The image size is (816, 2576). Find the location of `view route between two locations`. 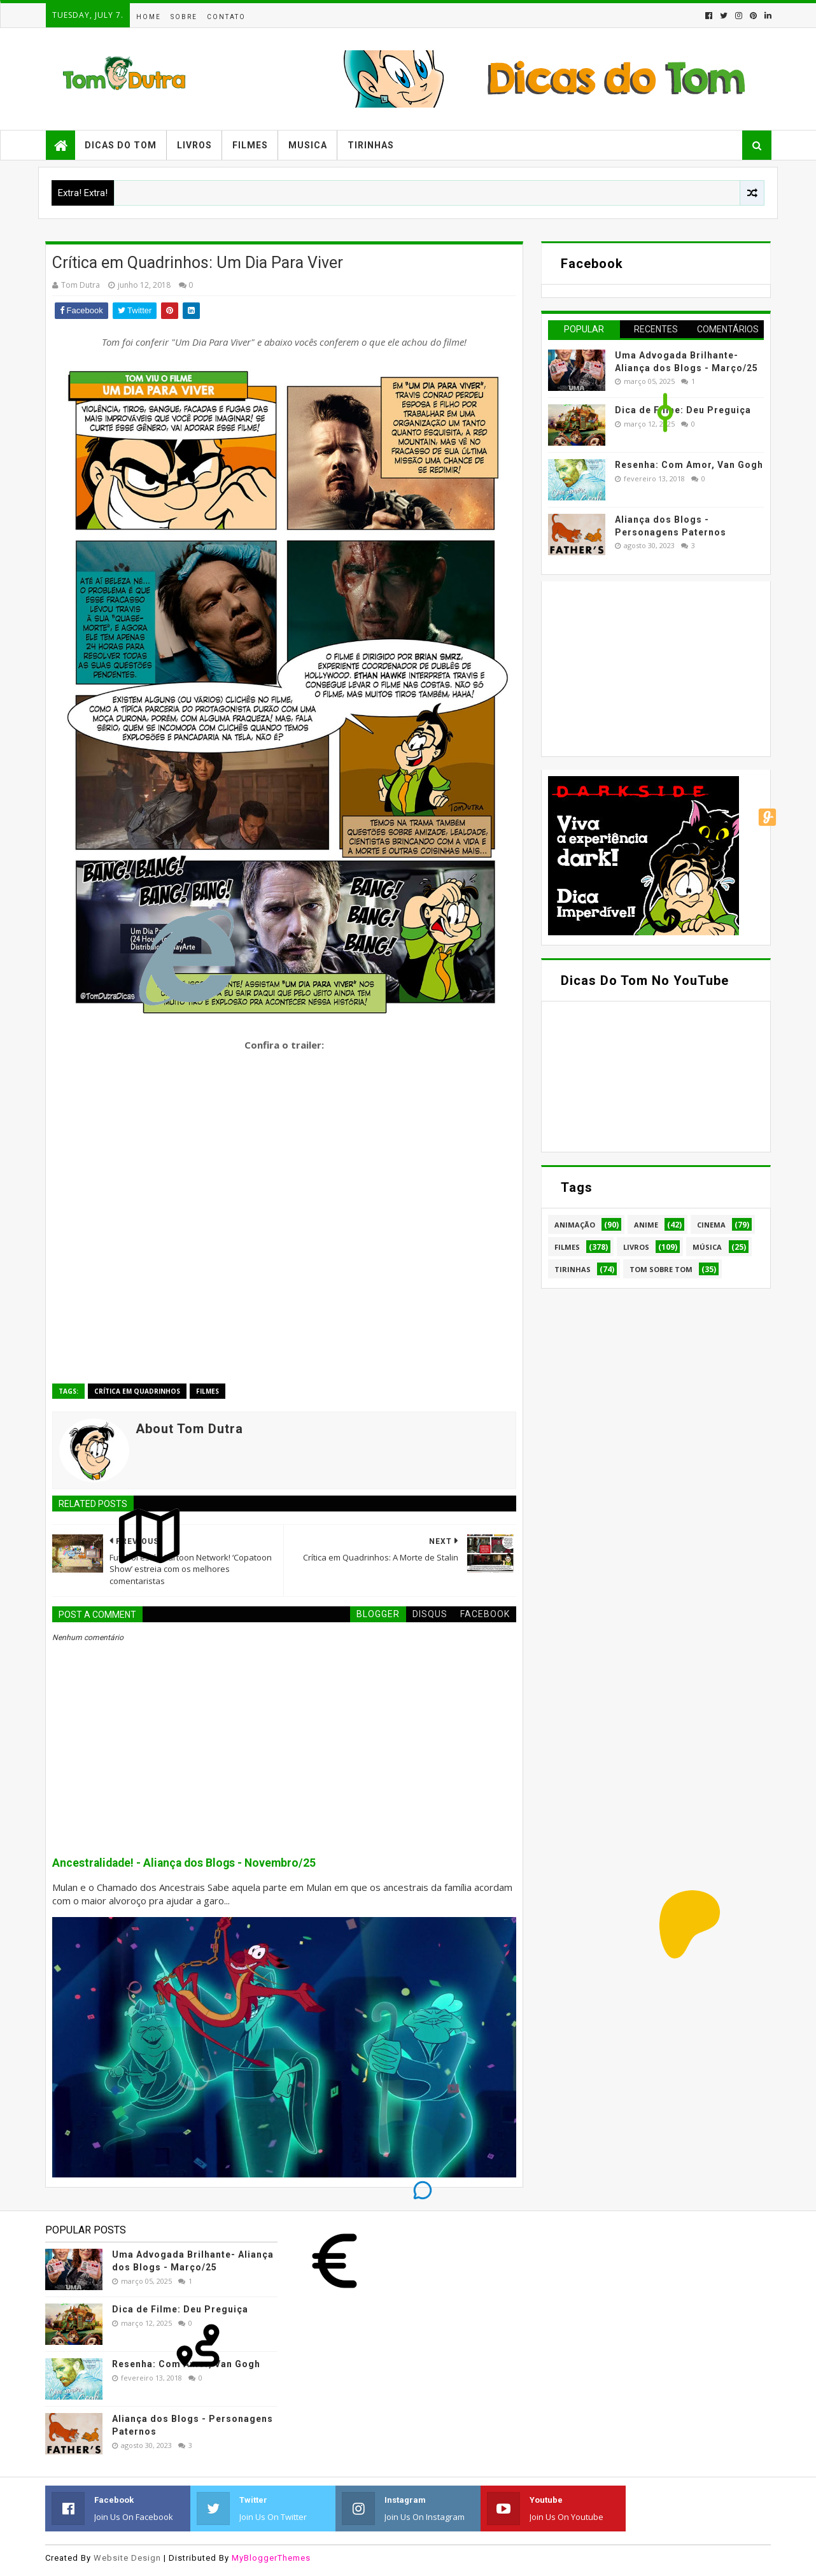

view route between two locations is located at coordinates (198, 2346).